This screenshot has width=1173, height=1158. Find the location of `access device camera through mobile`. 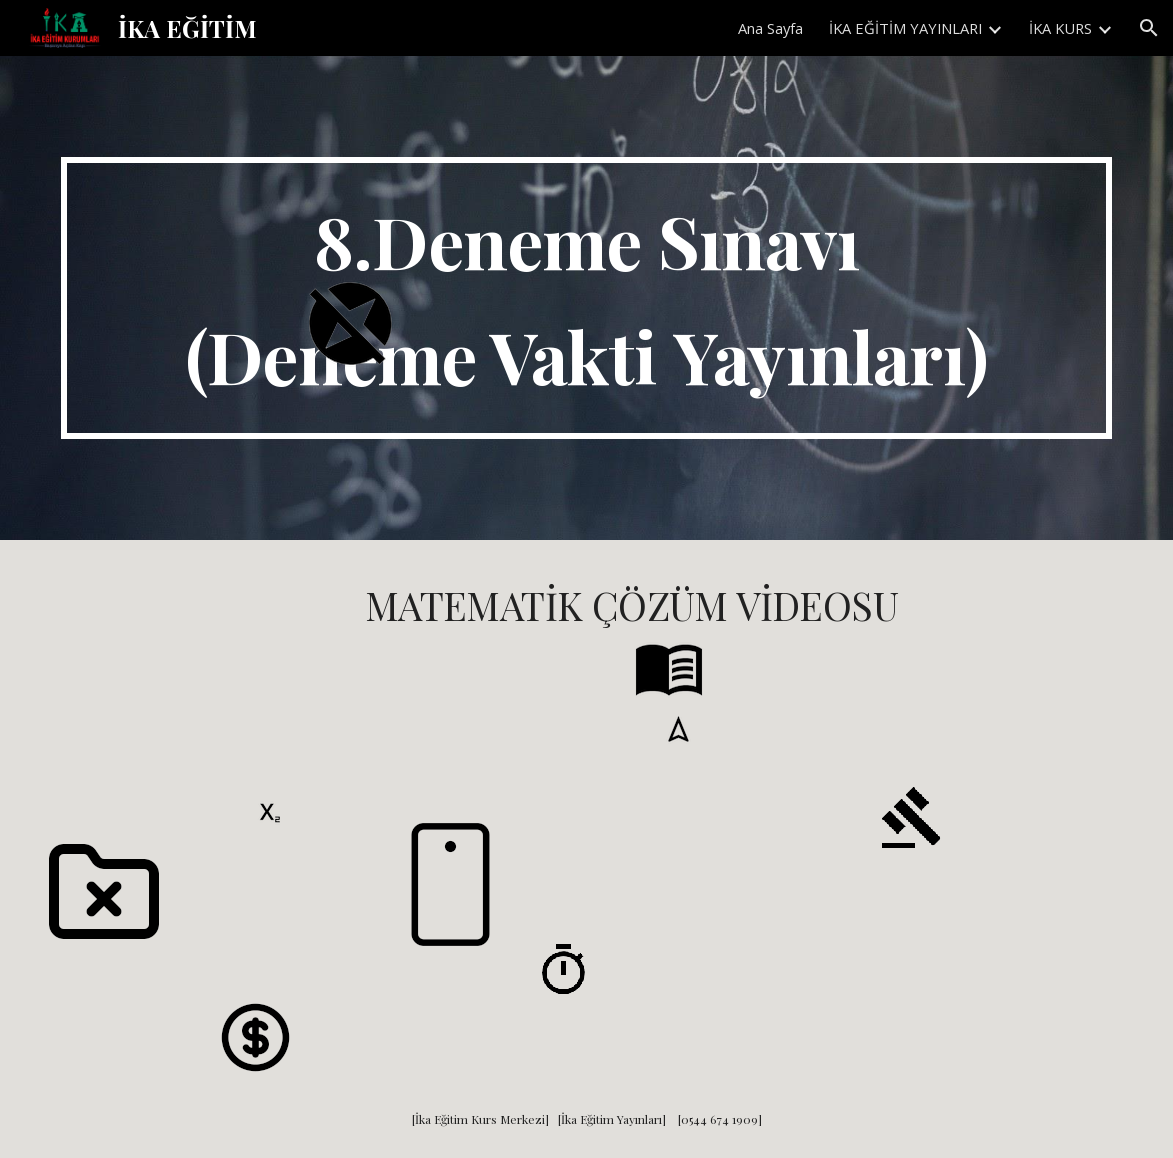

access device camera through mobile is located at coordinates (450, 884).